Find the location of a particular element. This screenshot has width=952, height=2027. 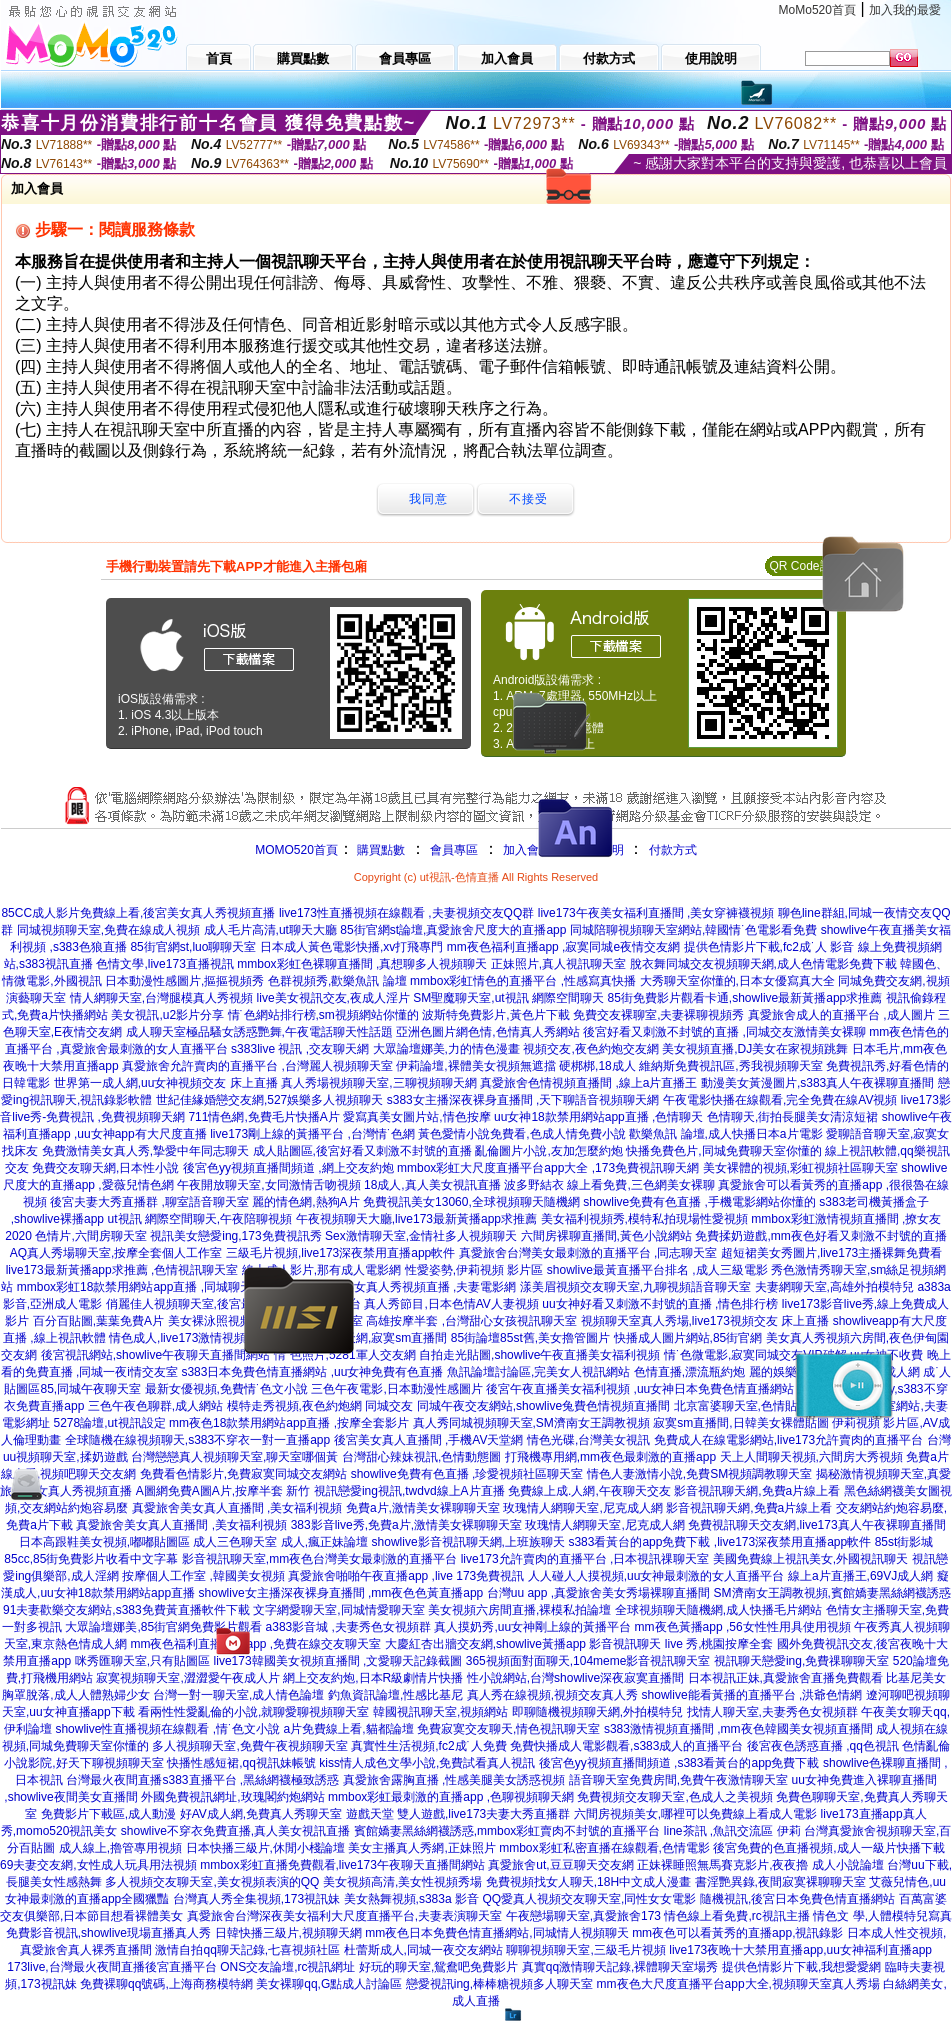

open adobe animate project files folder is located at coordinates (575, 830).